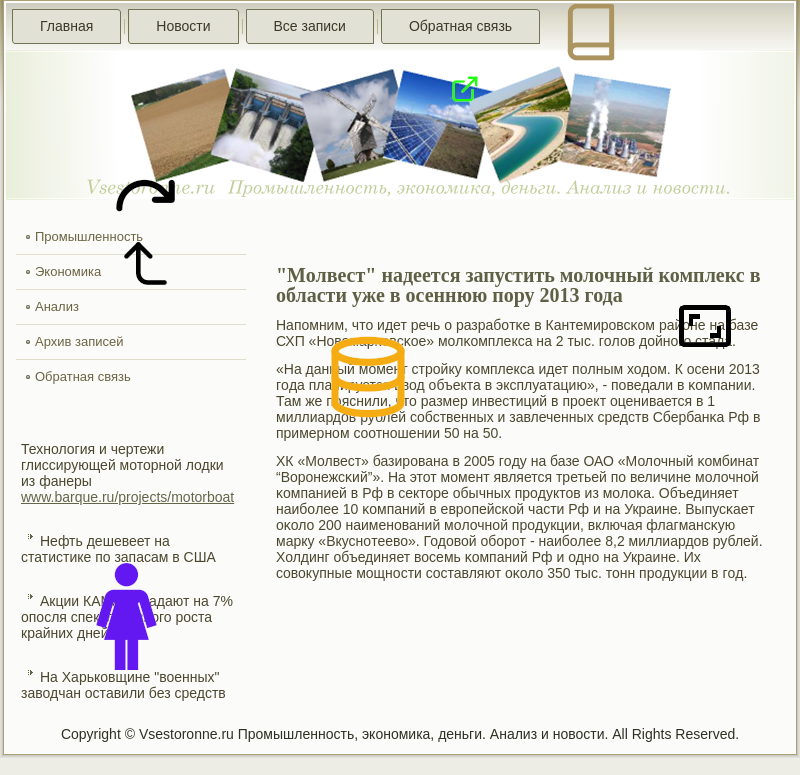 This screenshot has height=775, width=800. Describe the element at coordinates (705, 326) in the screenshot. I see `adjust aspect ratio settings` at that location.